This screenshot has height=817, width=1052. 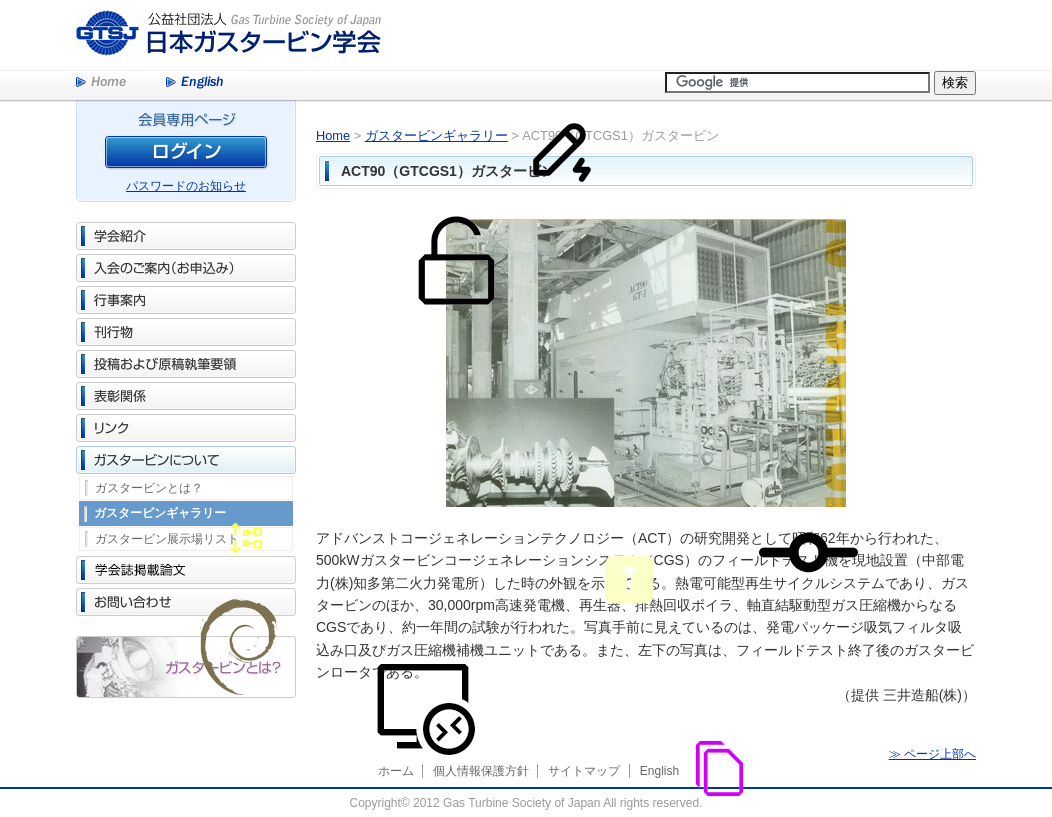 I want to click on connect to a remote virtual machine, so click(x=423, y=703).